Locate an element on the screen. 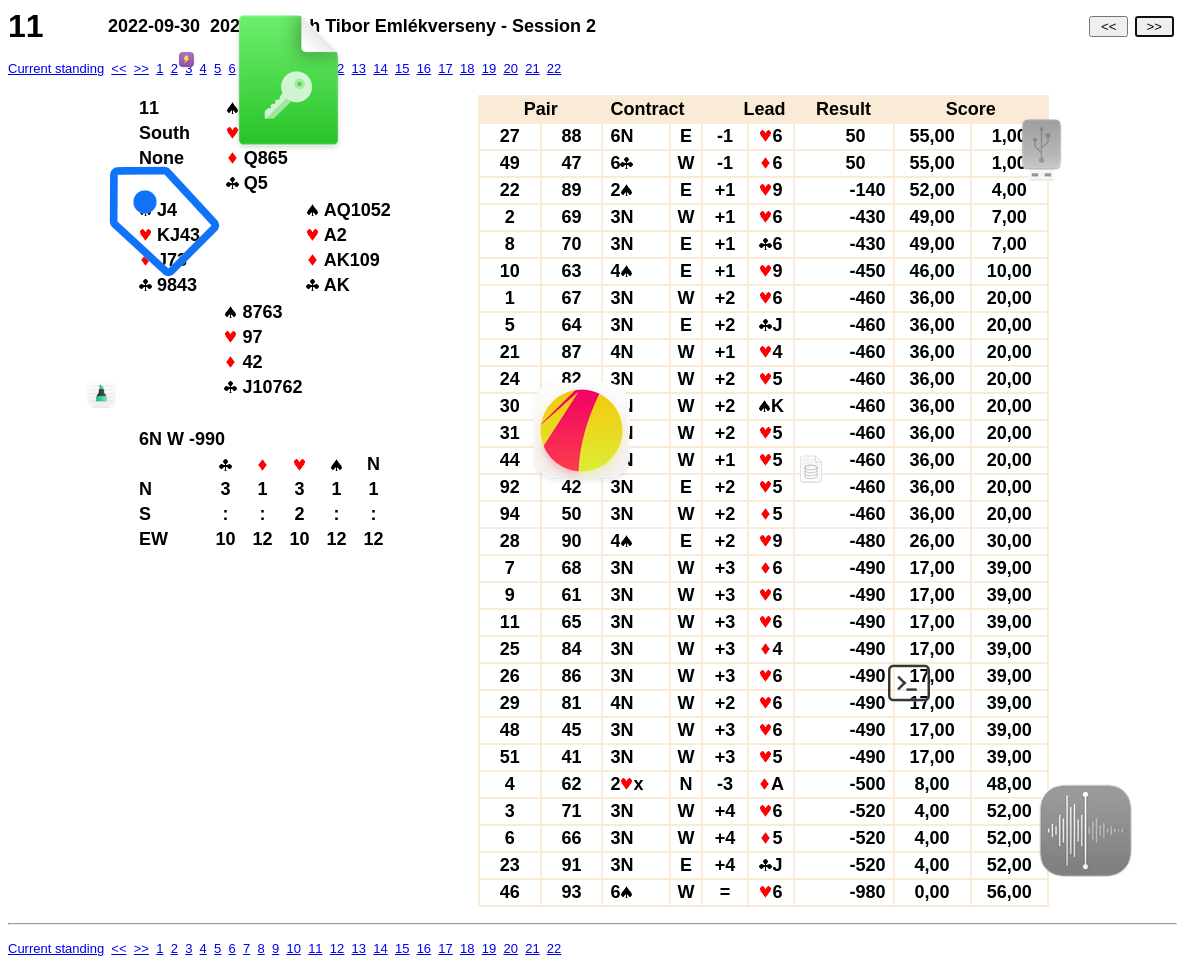 The image size is (1185, 972). open the voice memos app to record or play audio is located at coordinates (1085, 830).